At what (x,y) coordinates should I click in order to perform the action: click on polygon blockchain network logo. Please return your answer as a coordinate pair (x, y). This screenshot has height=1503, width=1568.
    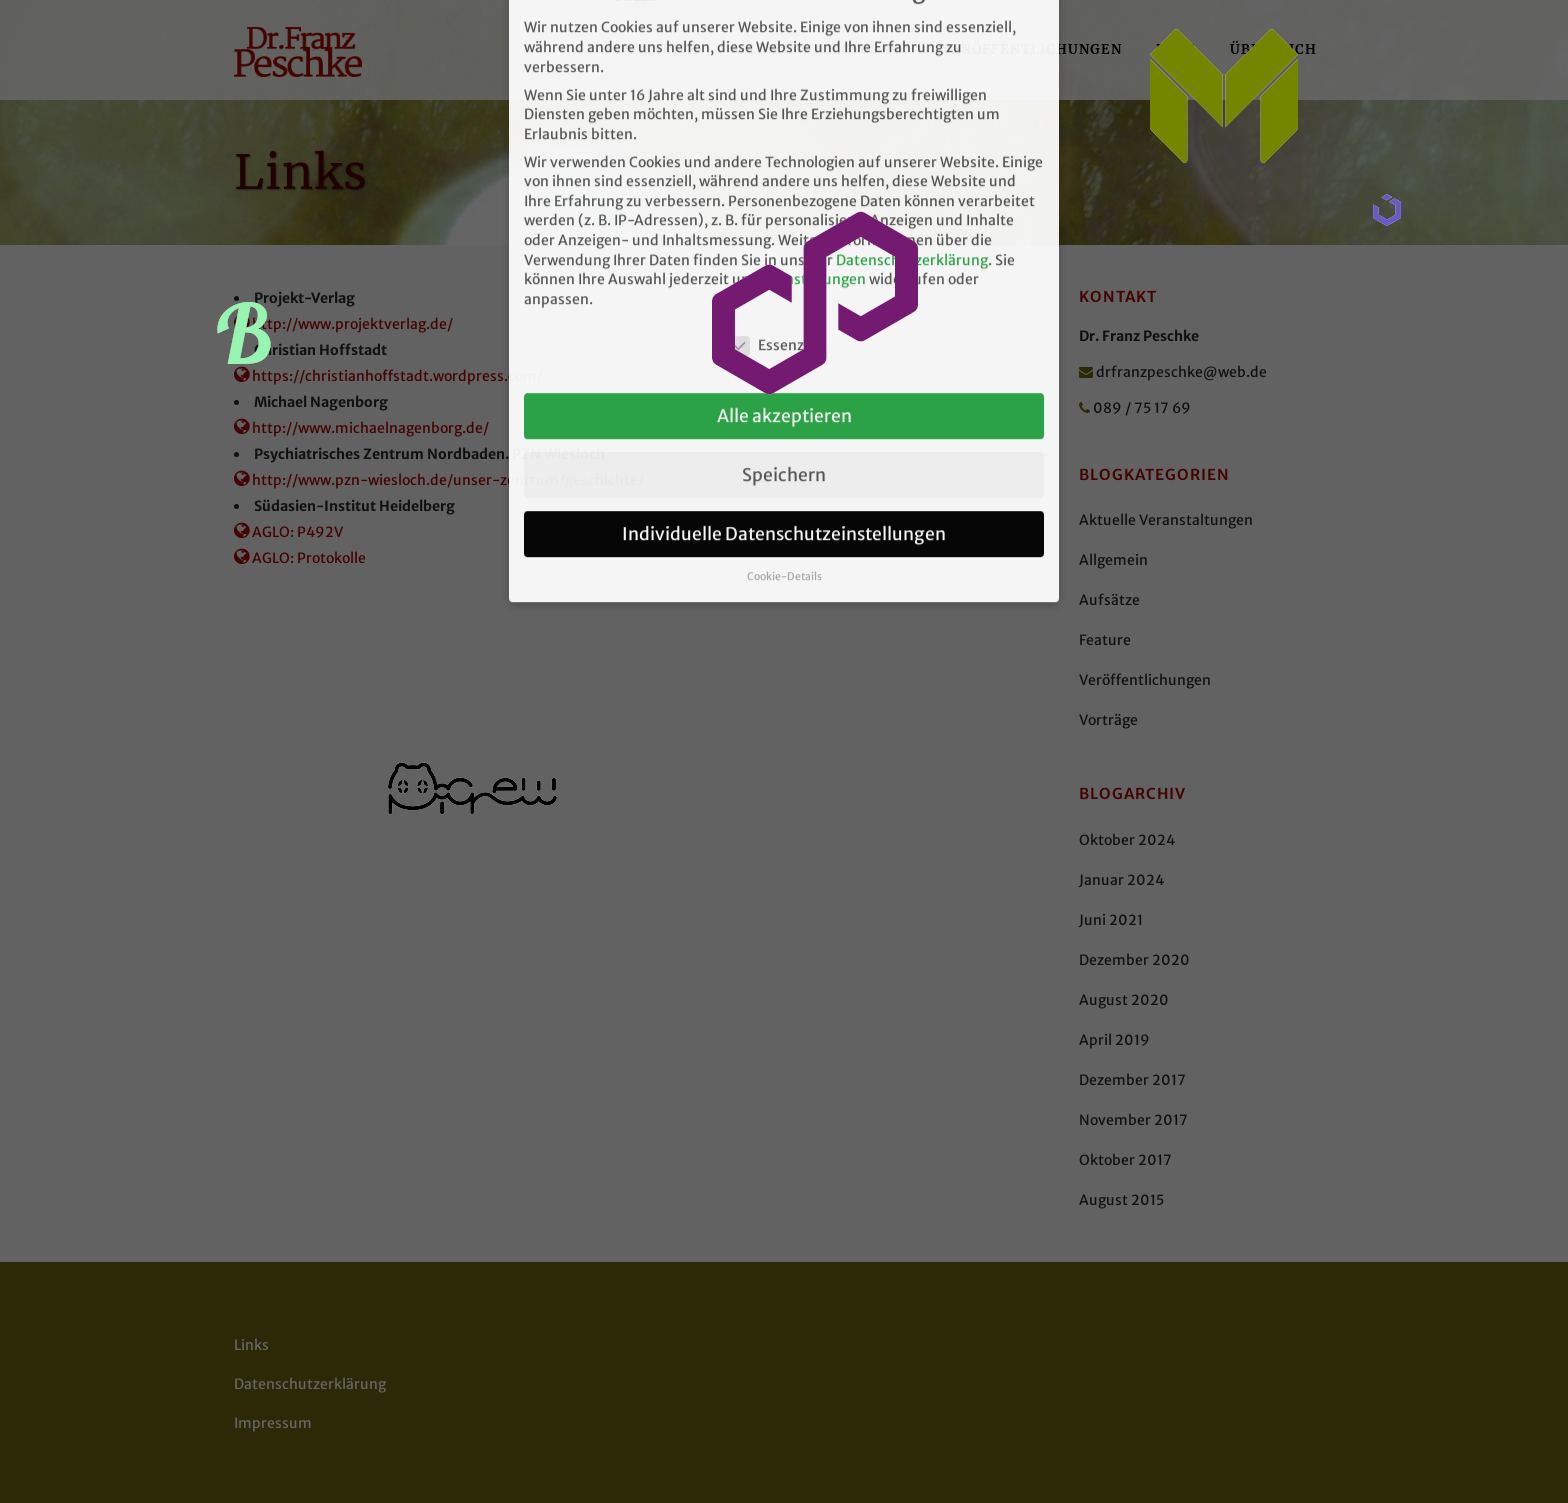
    Looking at the image, I should click on (815, 303).